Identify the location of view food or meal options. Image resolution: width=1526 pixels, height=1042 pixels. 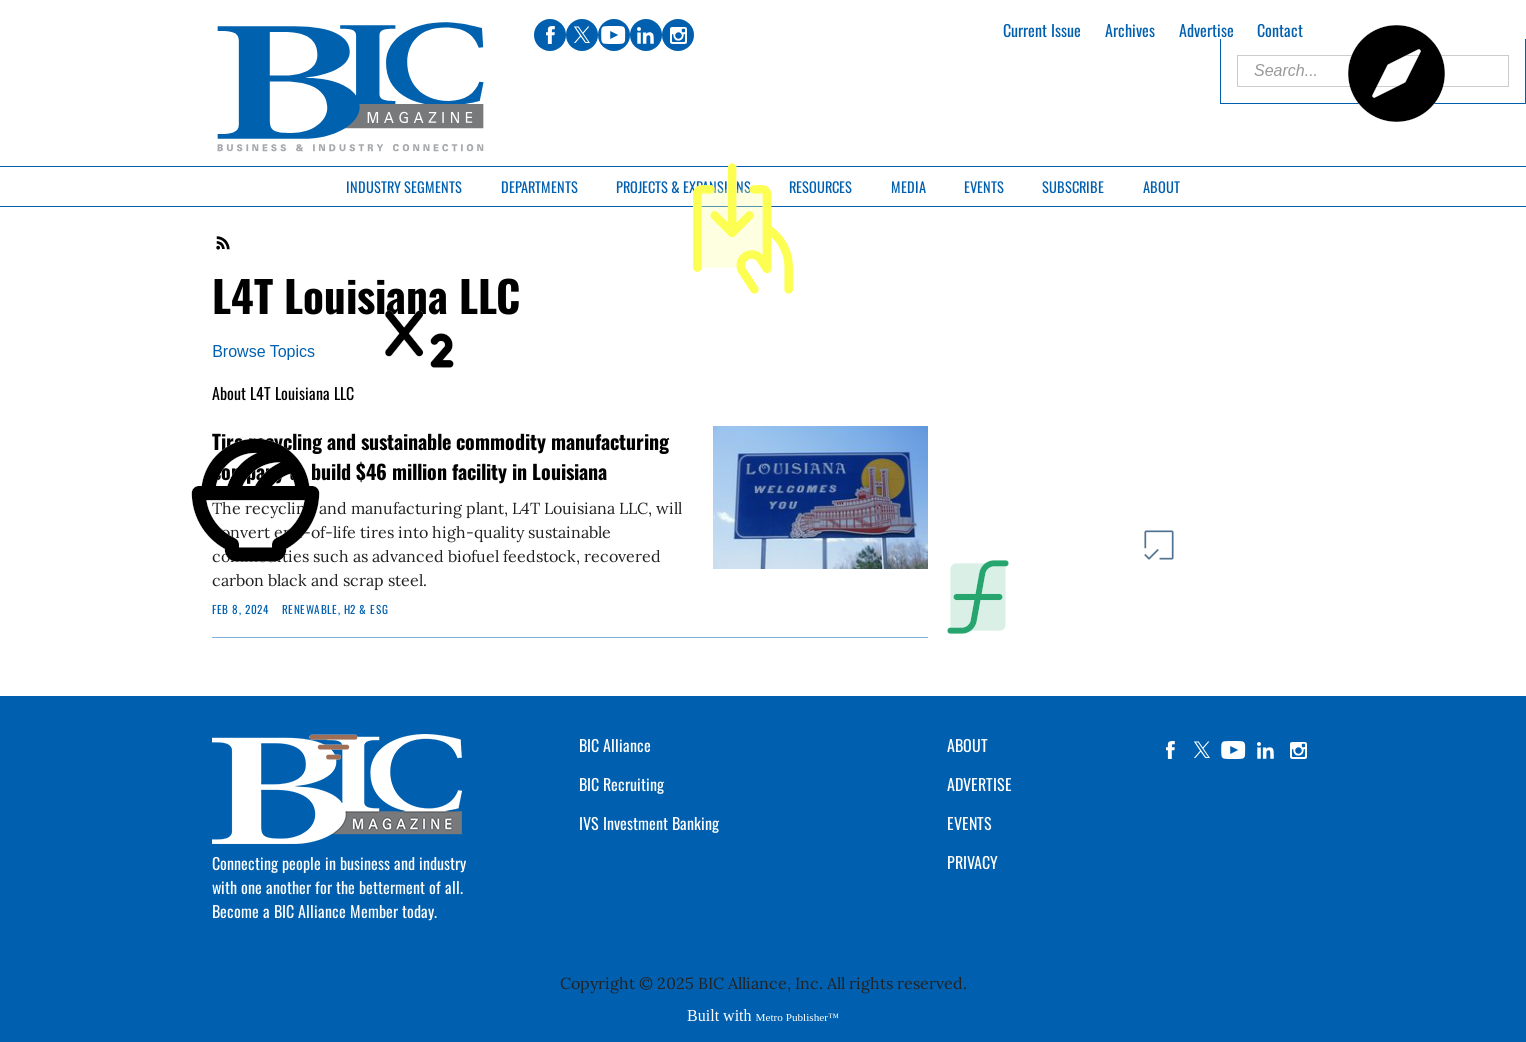
(255, 502).